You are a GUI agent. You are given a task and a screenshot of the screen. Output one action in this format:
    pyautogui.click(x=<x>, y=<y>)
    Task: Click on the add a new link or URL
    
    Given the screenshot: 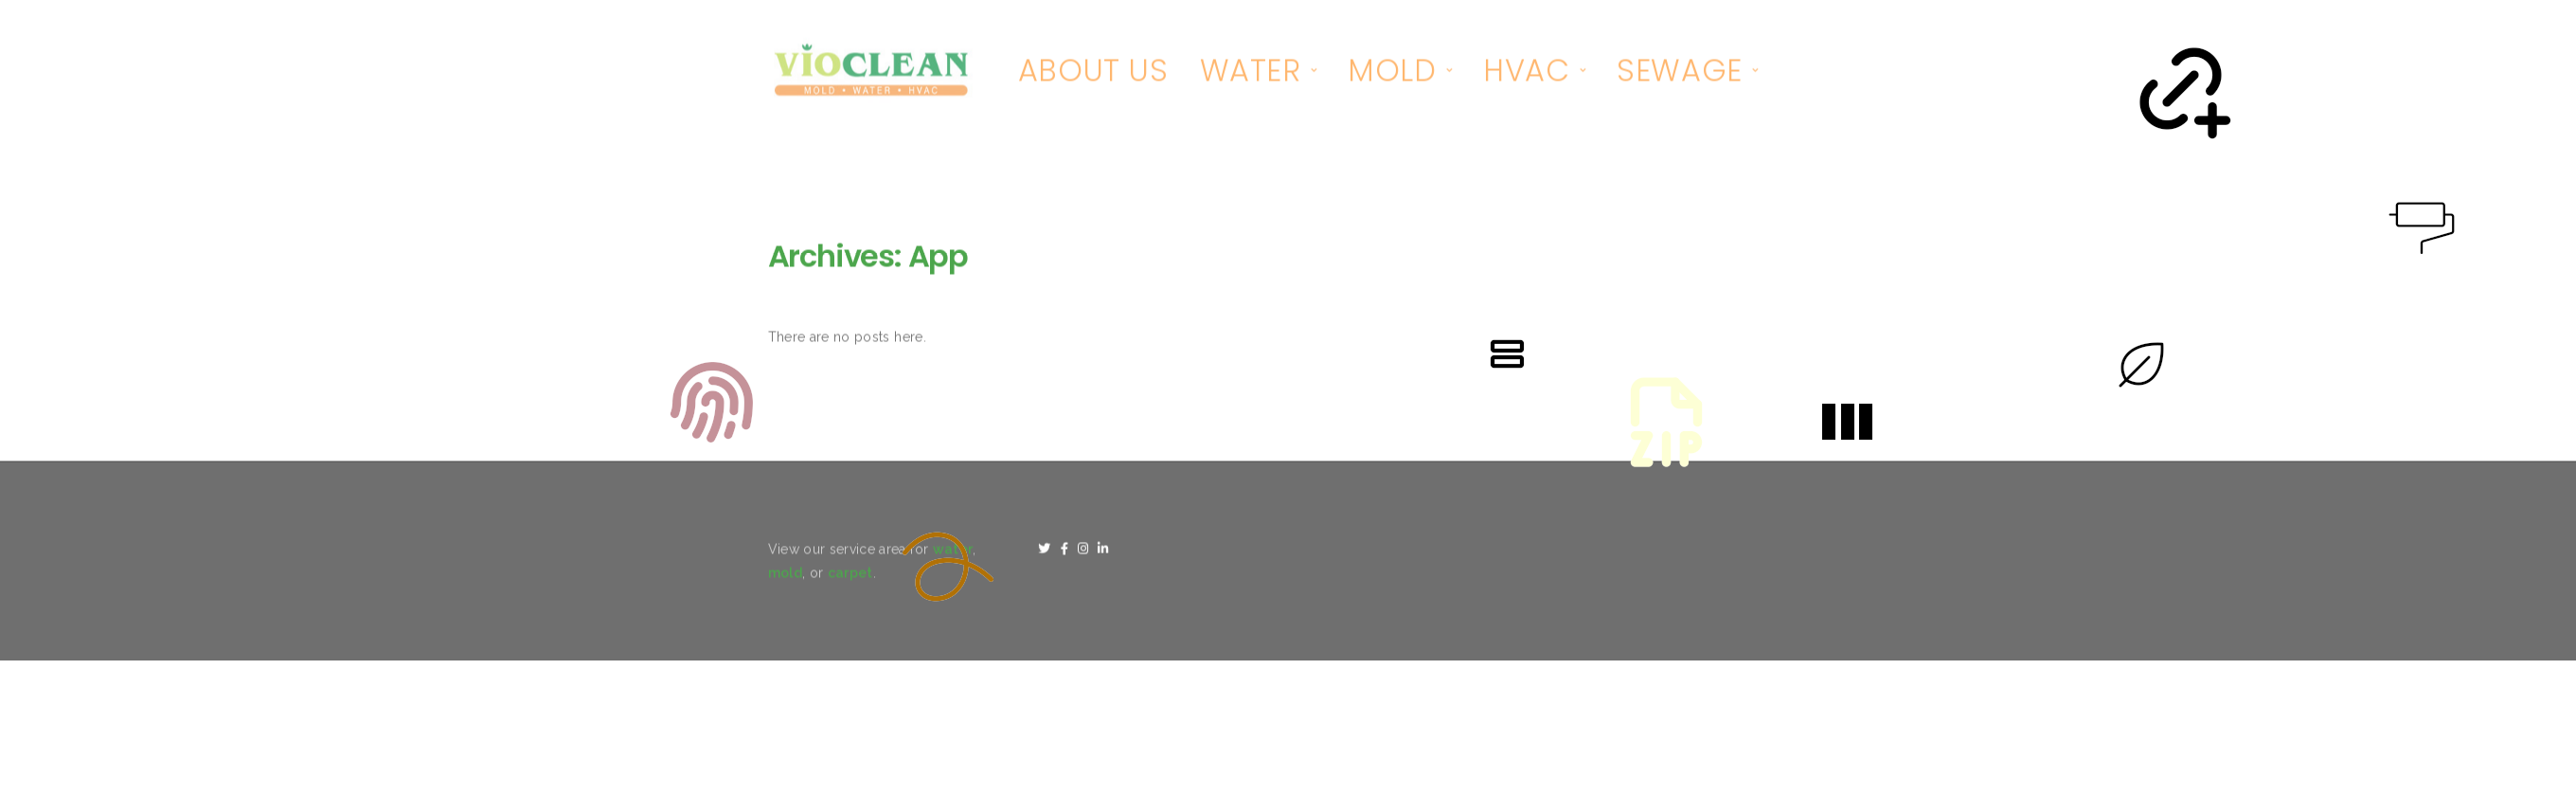 What is the action you would take?
    pyautogui.click(x=2180, y=88)
    